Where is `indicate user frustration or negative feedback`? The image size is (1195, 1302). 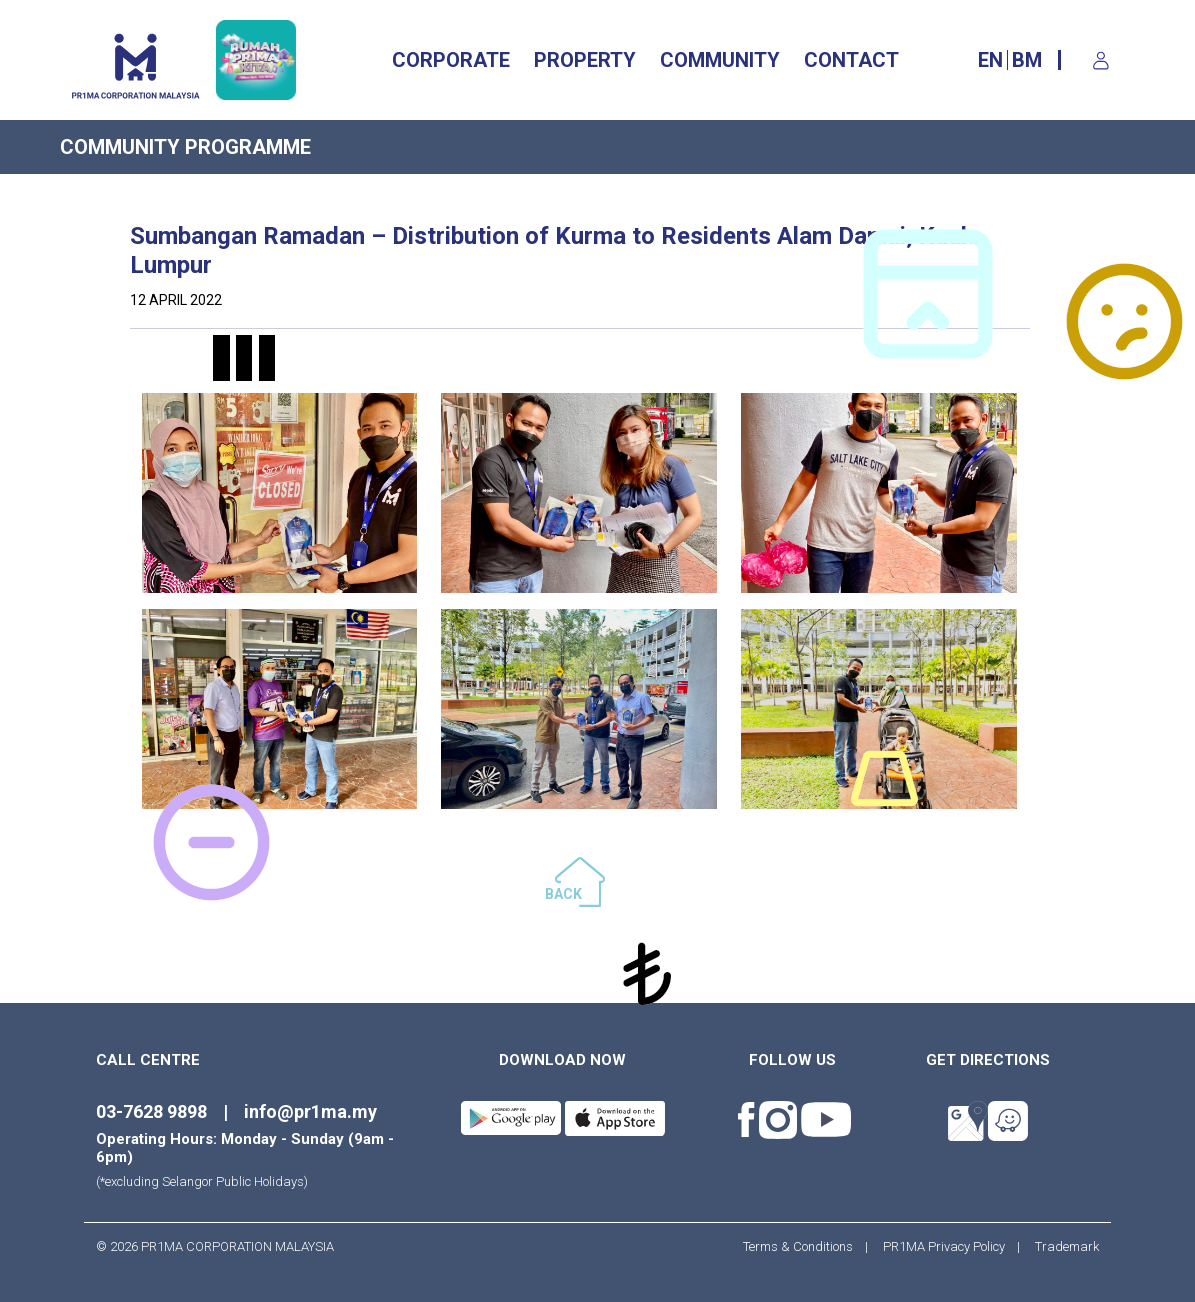 indicate user frustration or negative feedback is located at coordinates (1124, 321).